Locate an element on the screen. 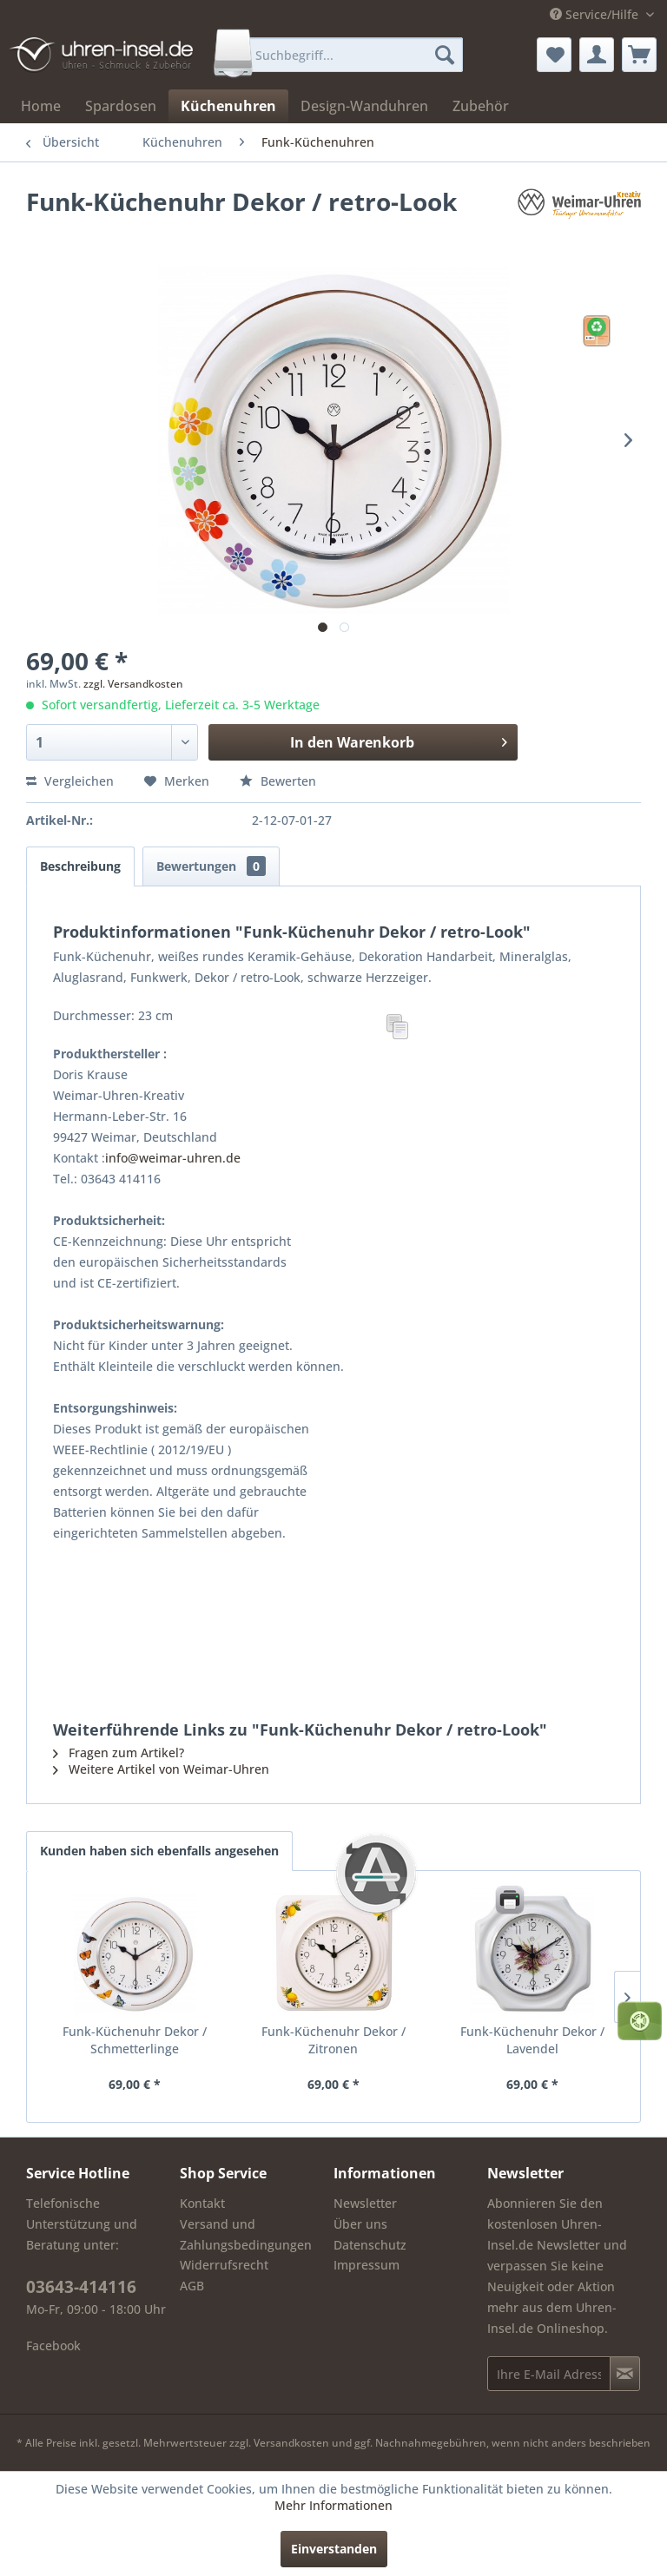 Image resolution: width=667 pixels, height=2576 pixels. access the desktop folder is located at coordinates (639, 2019).